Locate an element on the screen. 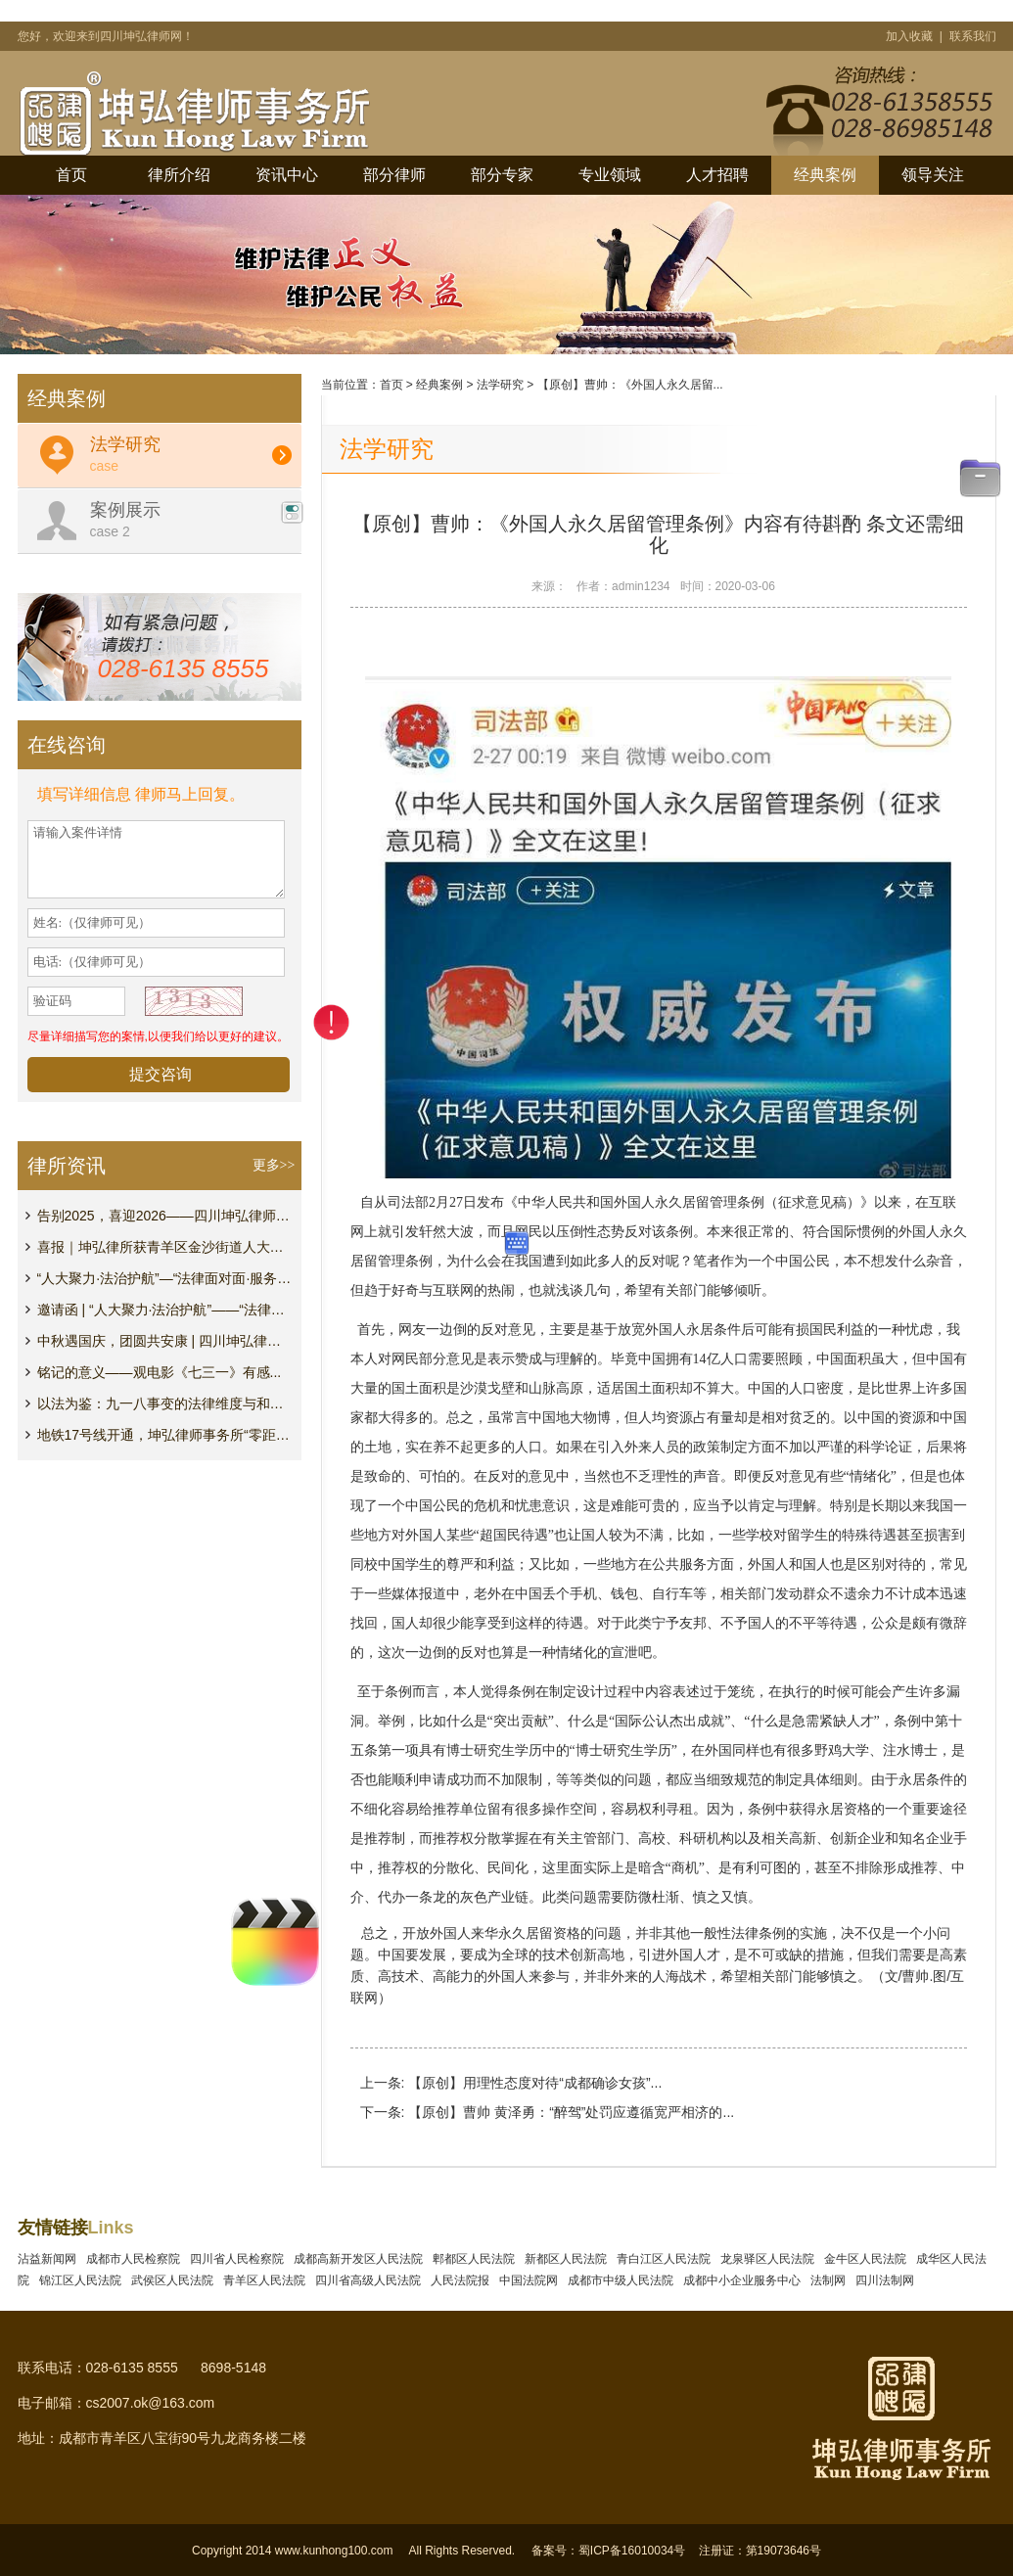  indicates a warning or alert requiring attention is located at coordinates (331, 1022).